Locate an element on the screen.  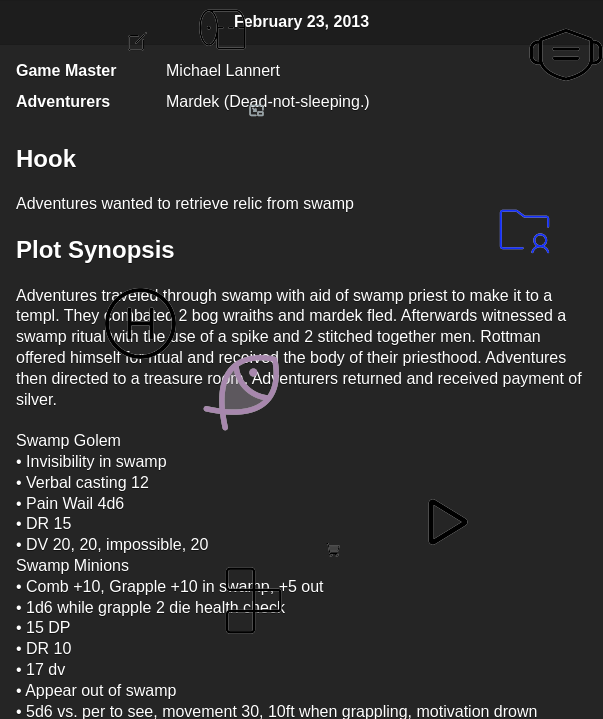
create or compose new content is located at coordinates (137, 41).